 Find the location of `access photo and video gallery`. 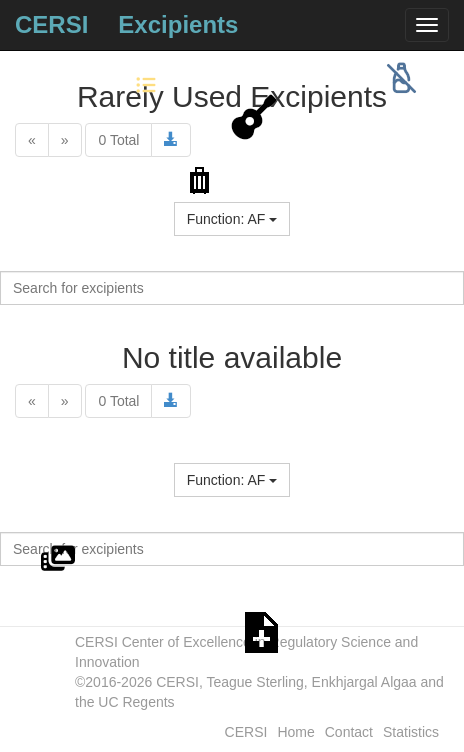

access photo and video gallery is located at coordinates (58, 559).